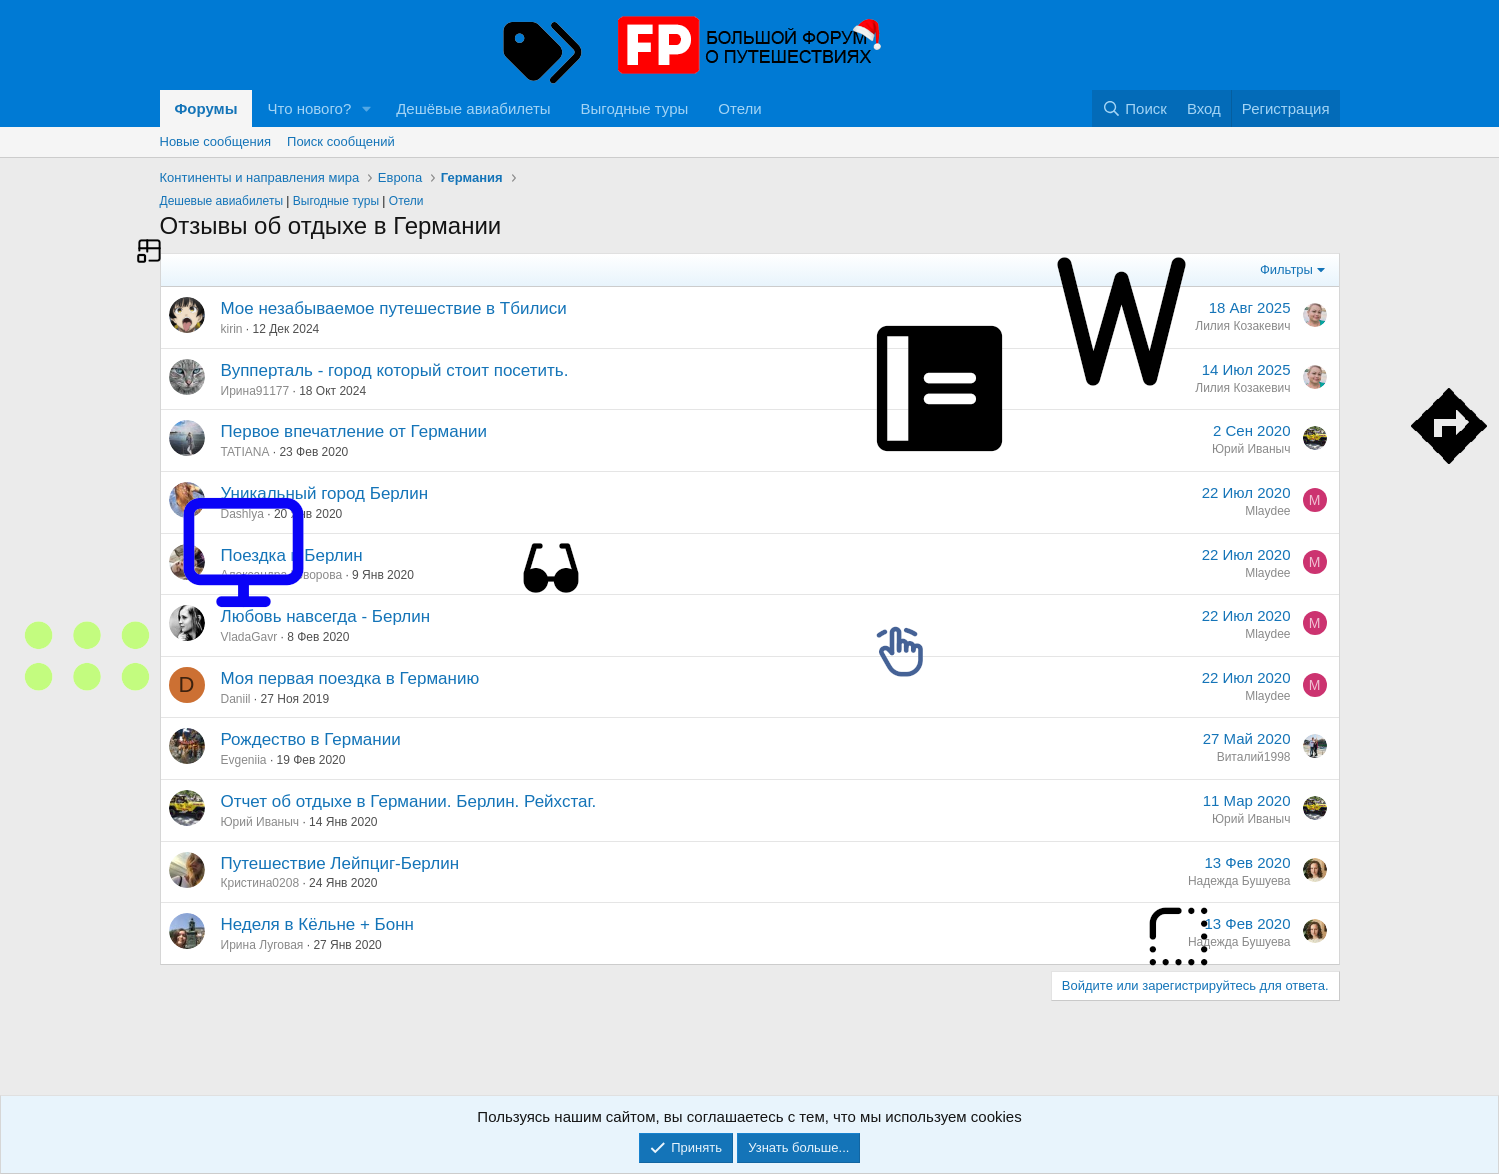 This screenshot has height=1174, width=1499. Describe the element at coordinates (149, 250) in the screenshot. I see `create a table alias or reference` at that location.